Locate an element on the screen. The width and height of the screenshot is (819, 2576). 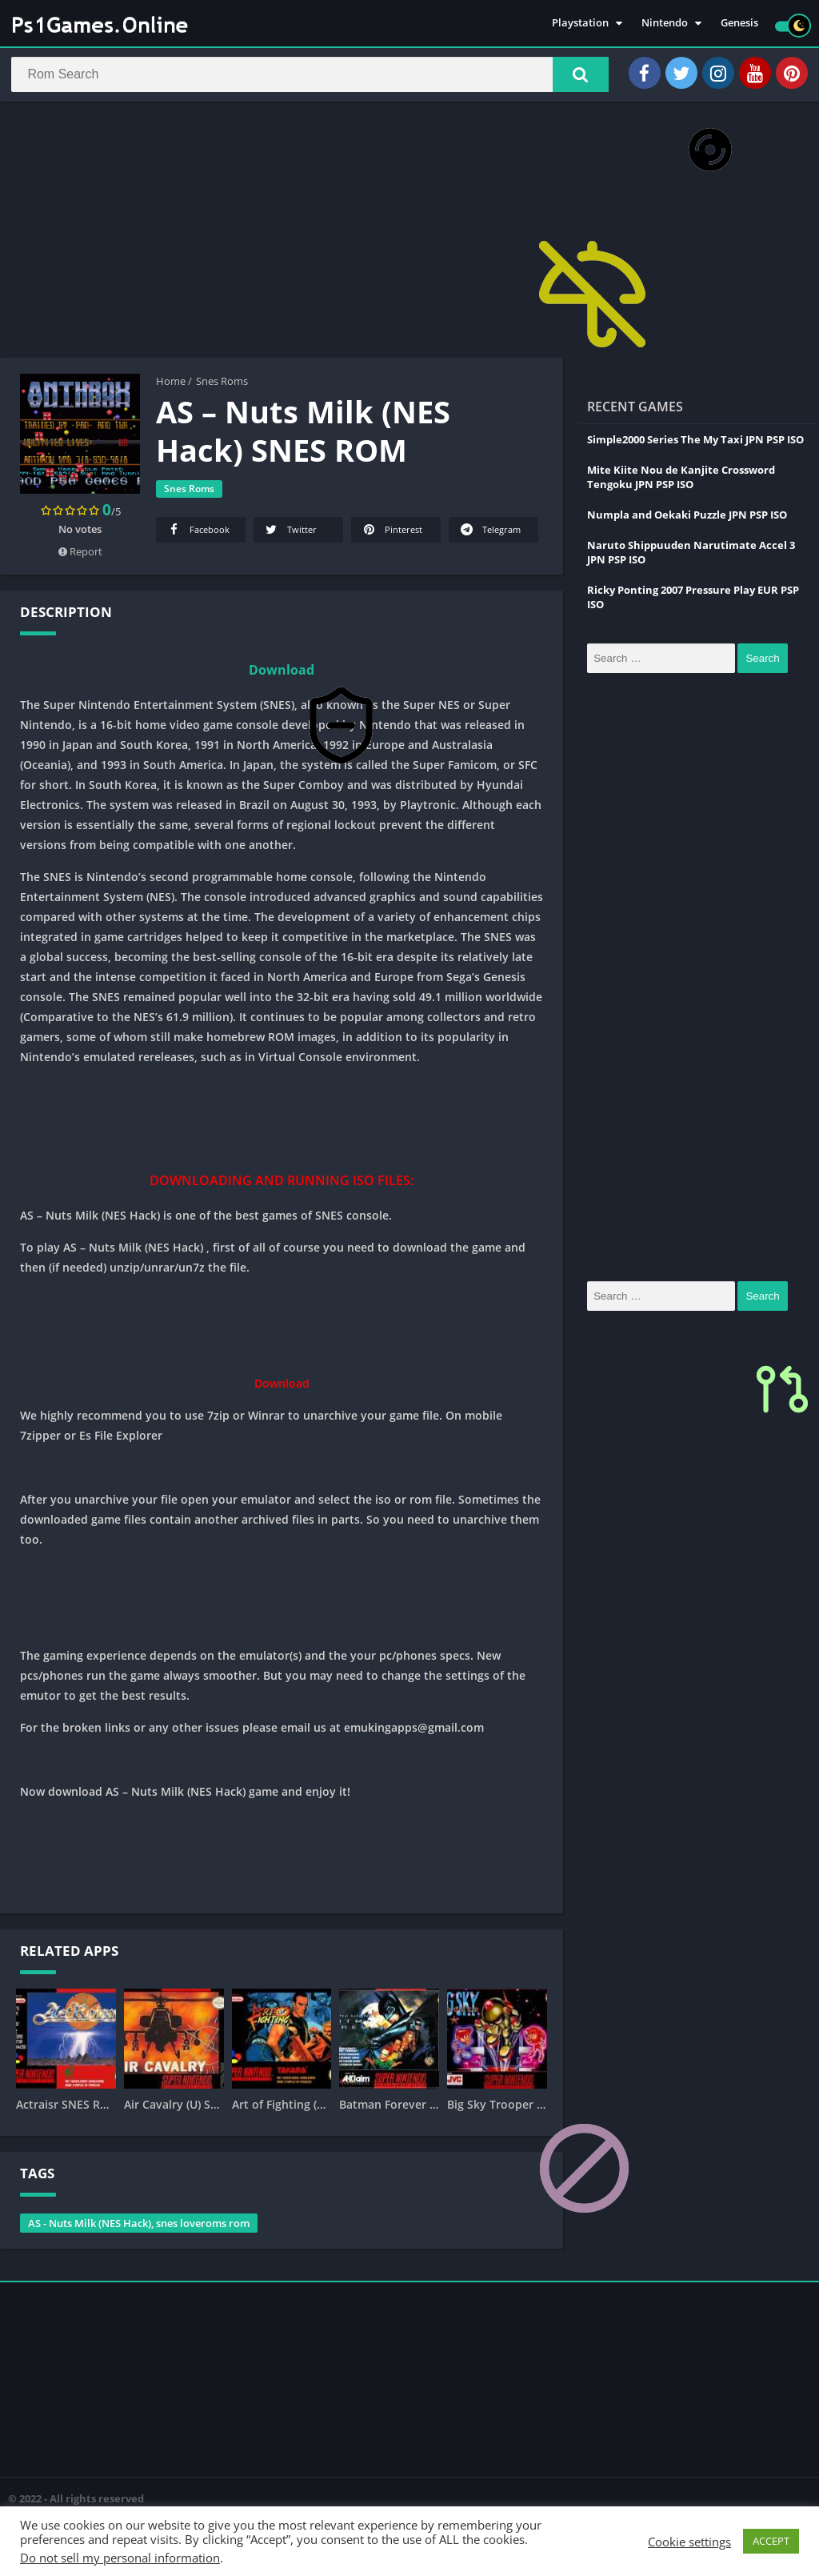
indicates weather protection is disabled is located at coordinates (592, 294).